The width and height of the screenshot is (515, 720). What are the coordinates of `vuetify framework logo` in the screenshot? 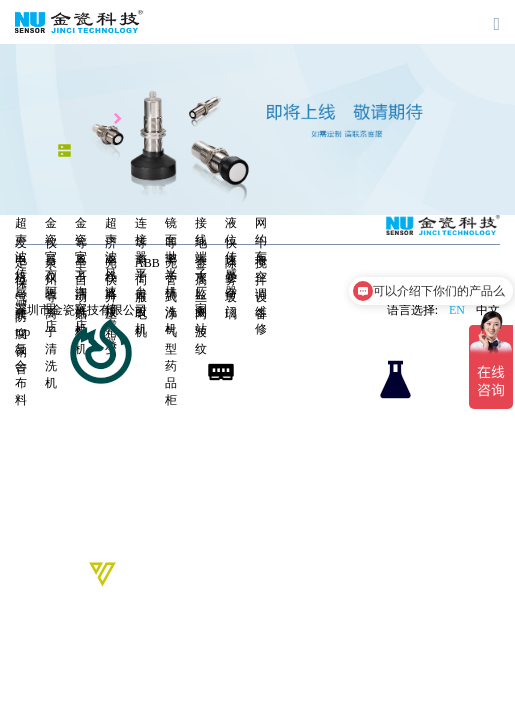 It's located at (102, 574).